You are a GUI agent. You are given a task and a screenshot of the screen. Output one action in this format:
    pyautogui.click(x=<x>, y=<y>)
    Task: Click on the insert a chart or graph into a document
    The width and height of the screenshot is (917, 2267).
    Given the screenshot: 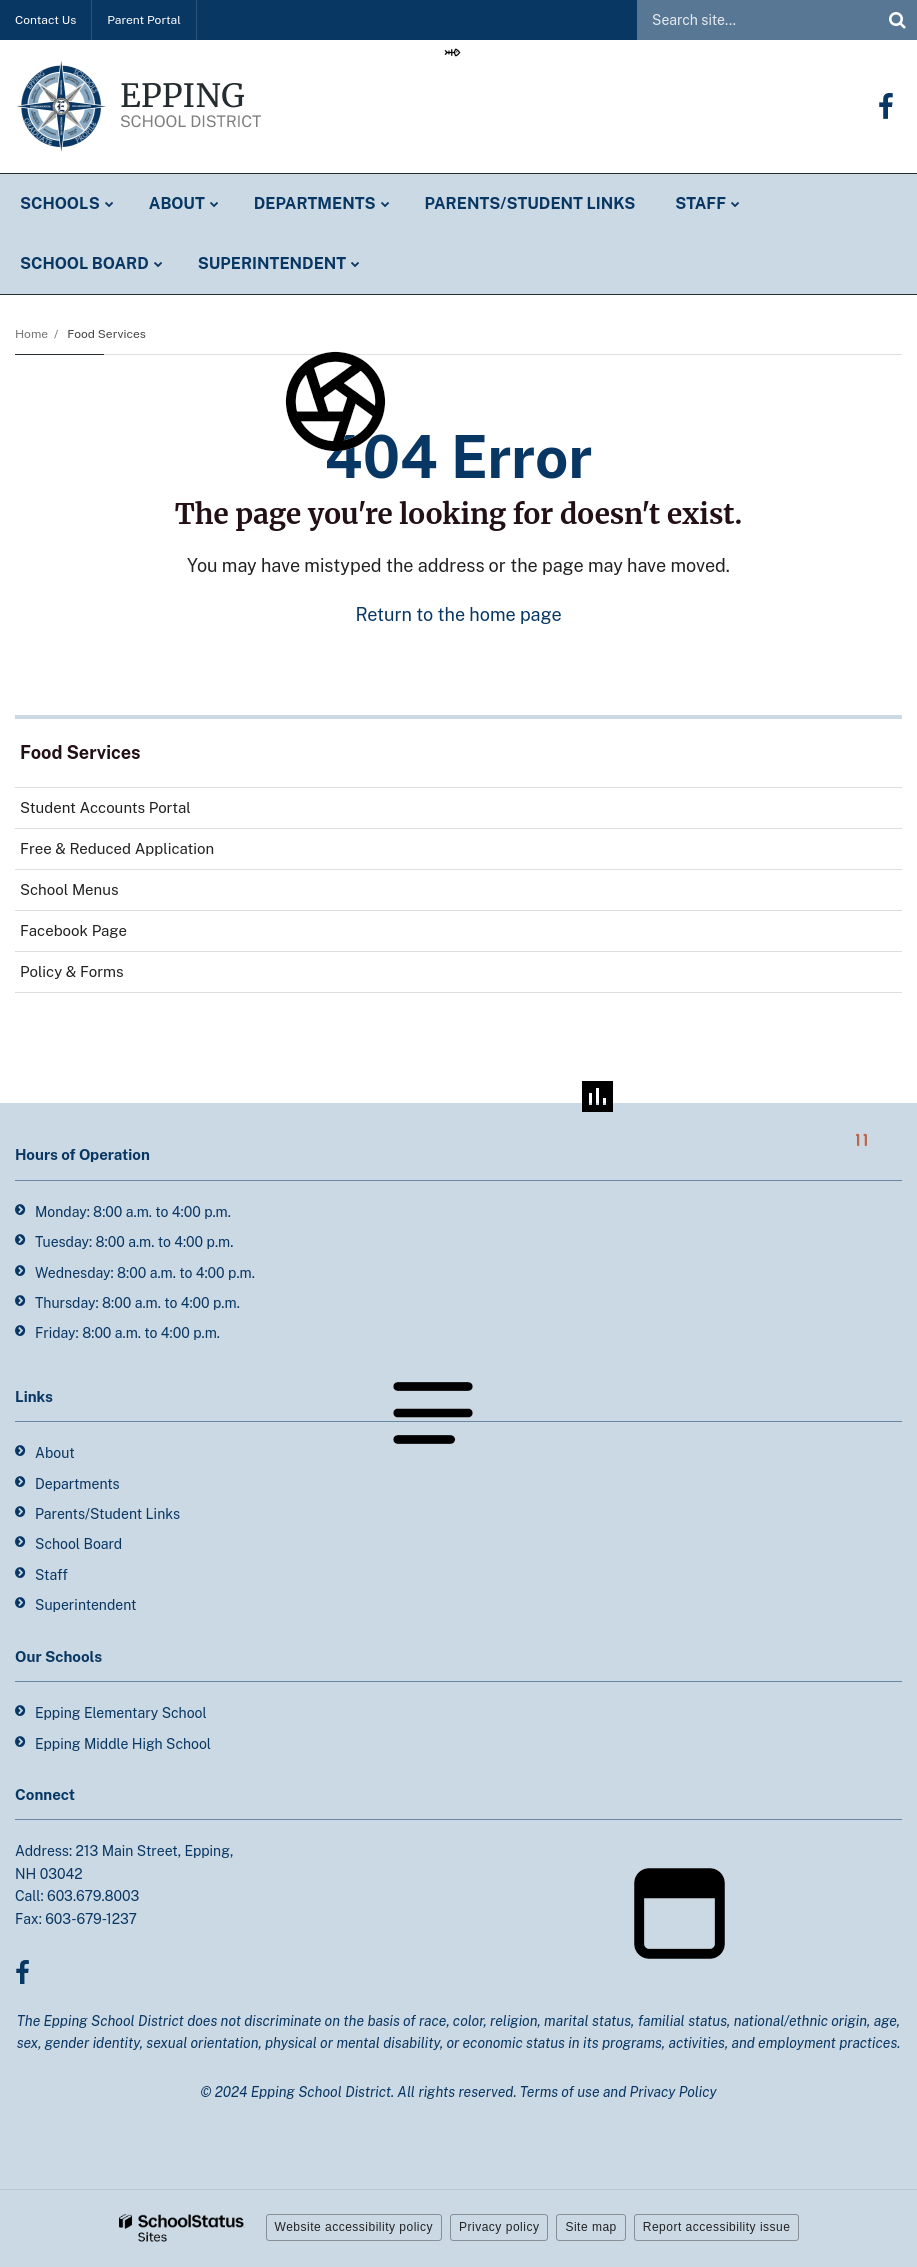 What is the action you would take?
    pyautogui.click(x=597, y=1096)
    